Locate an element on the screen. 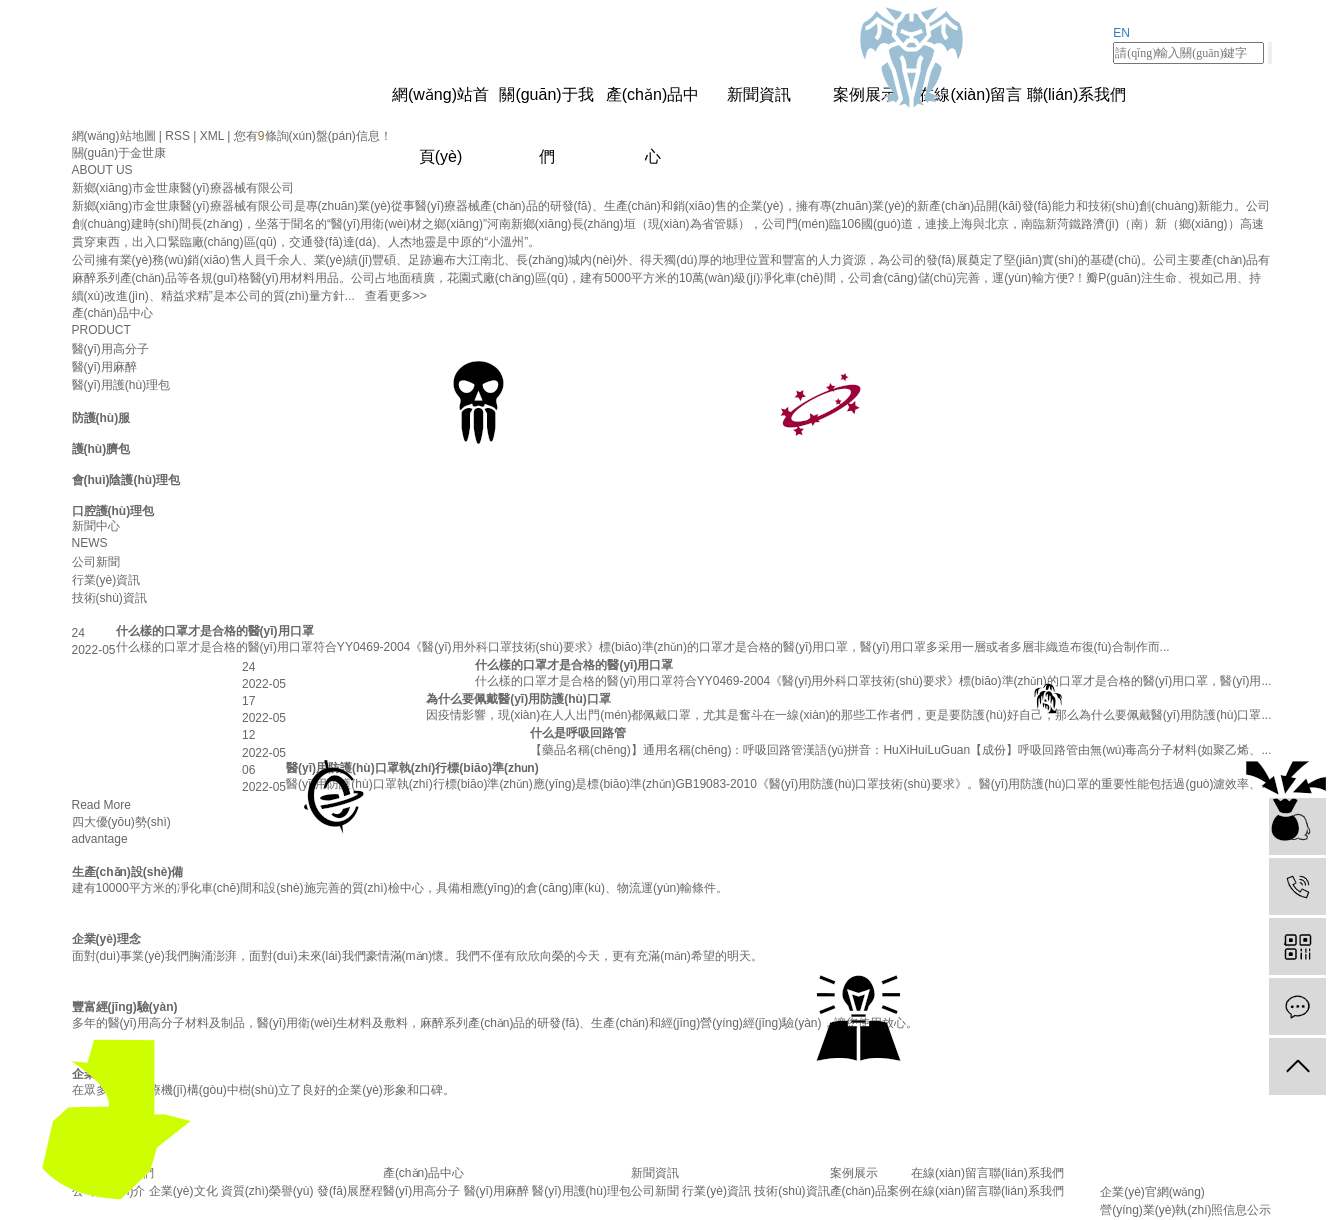 This screenshot has height=1220, width=1343. select gargoyle character or unit is located at coordinates (911, 57).